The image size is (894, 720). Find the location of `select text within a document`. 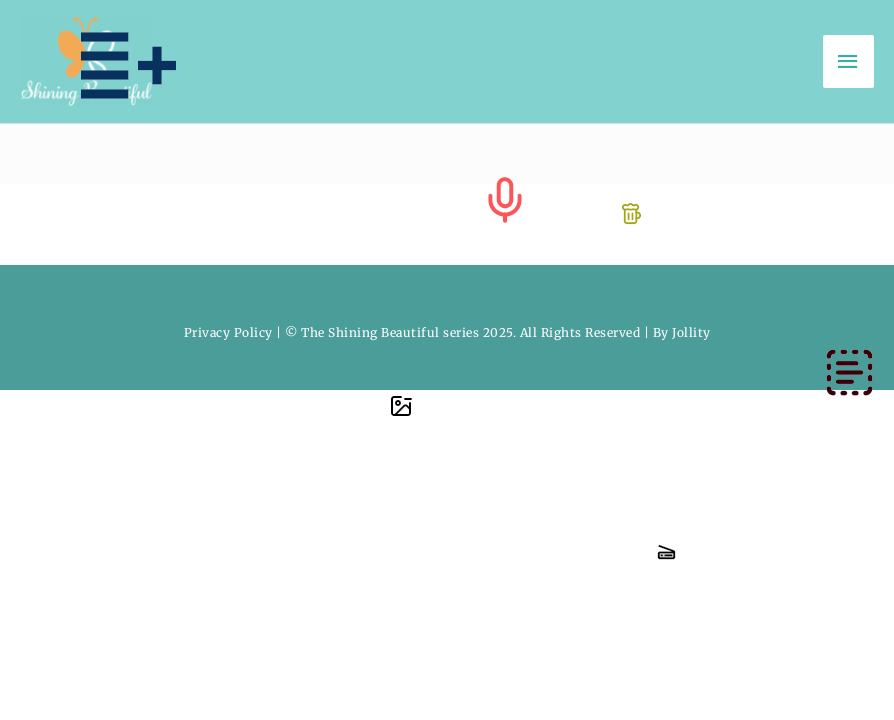

select text within a document is located at coordinates (849, 372).